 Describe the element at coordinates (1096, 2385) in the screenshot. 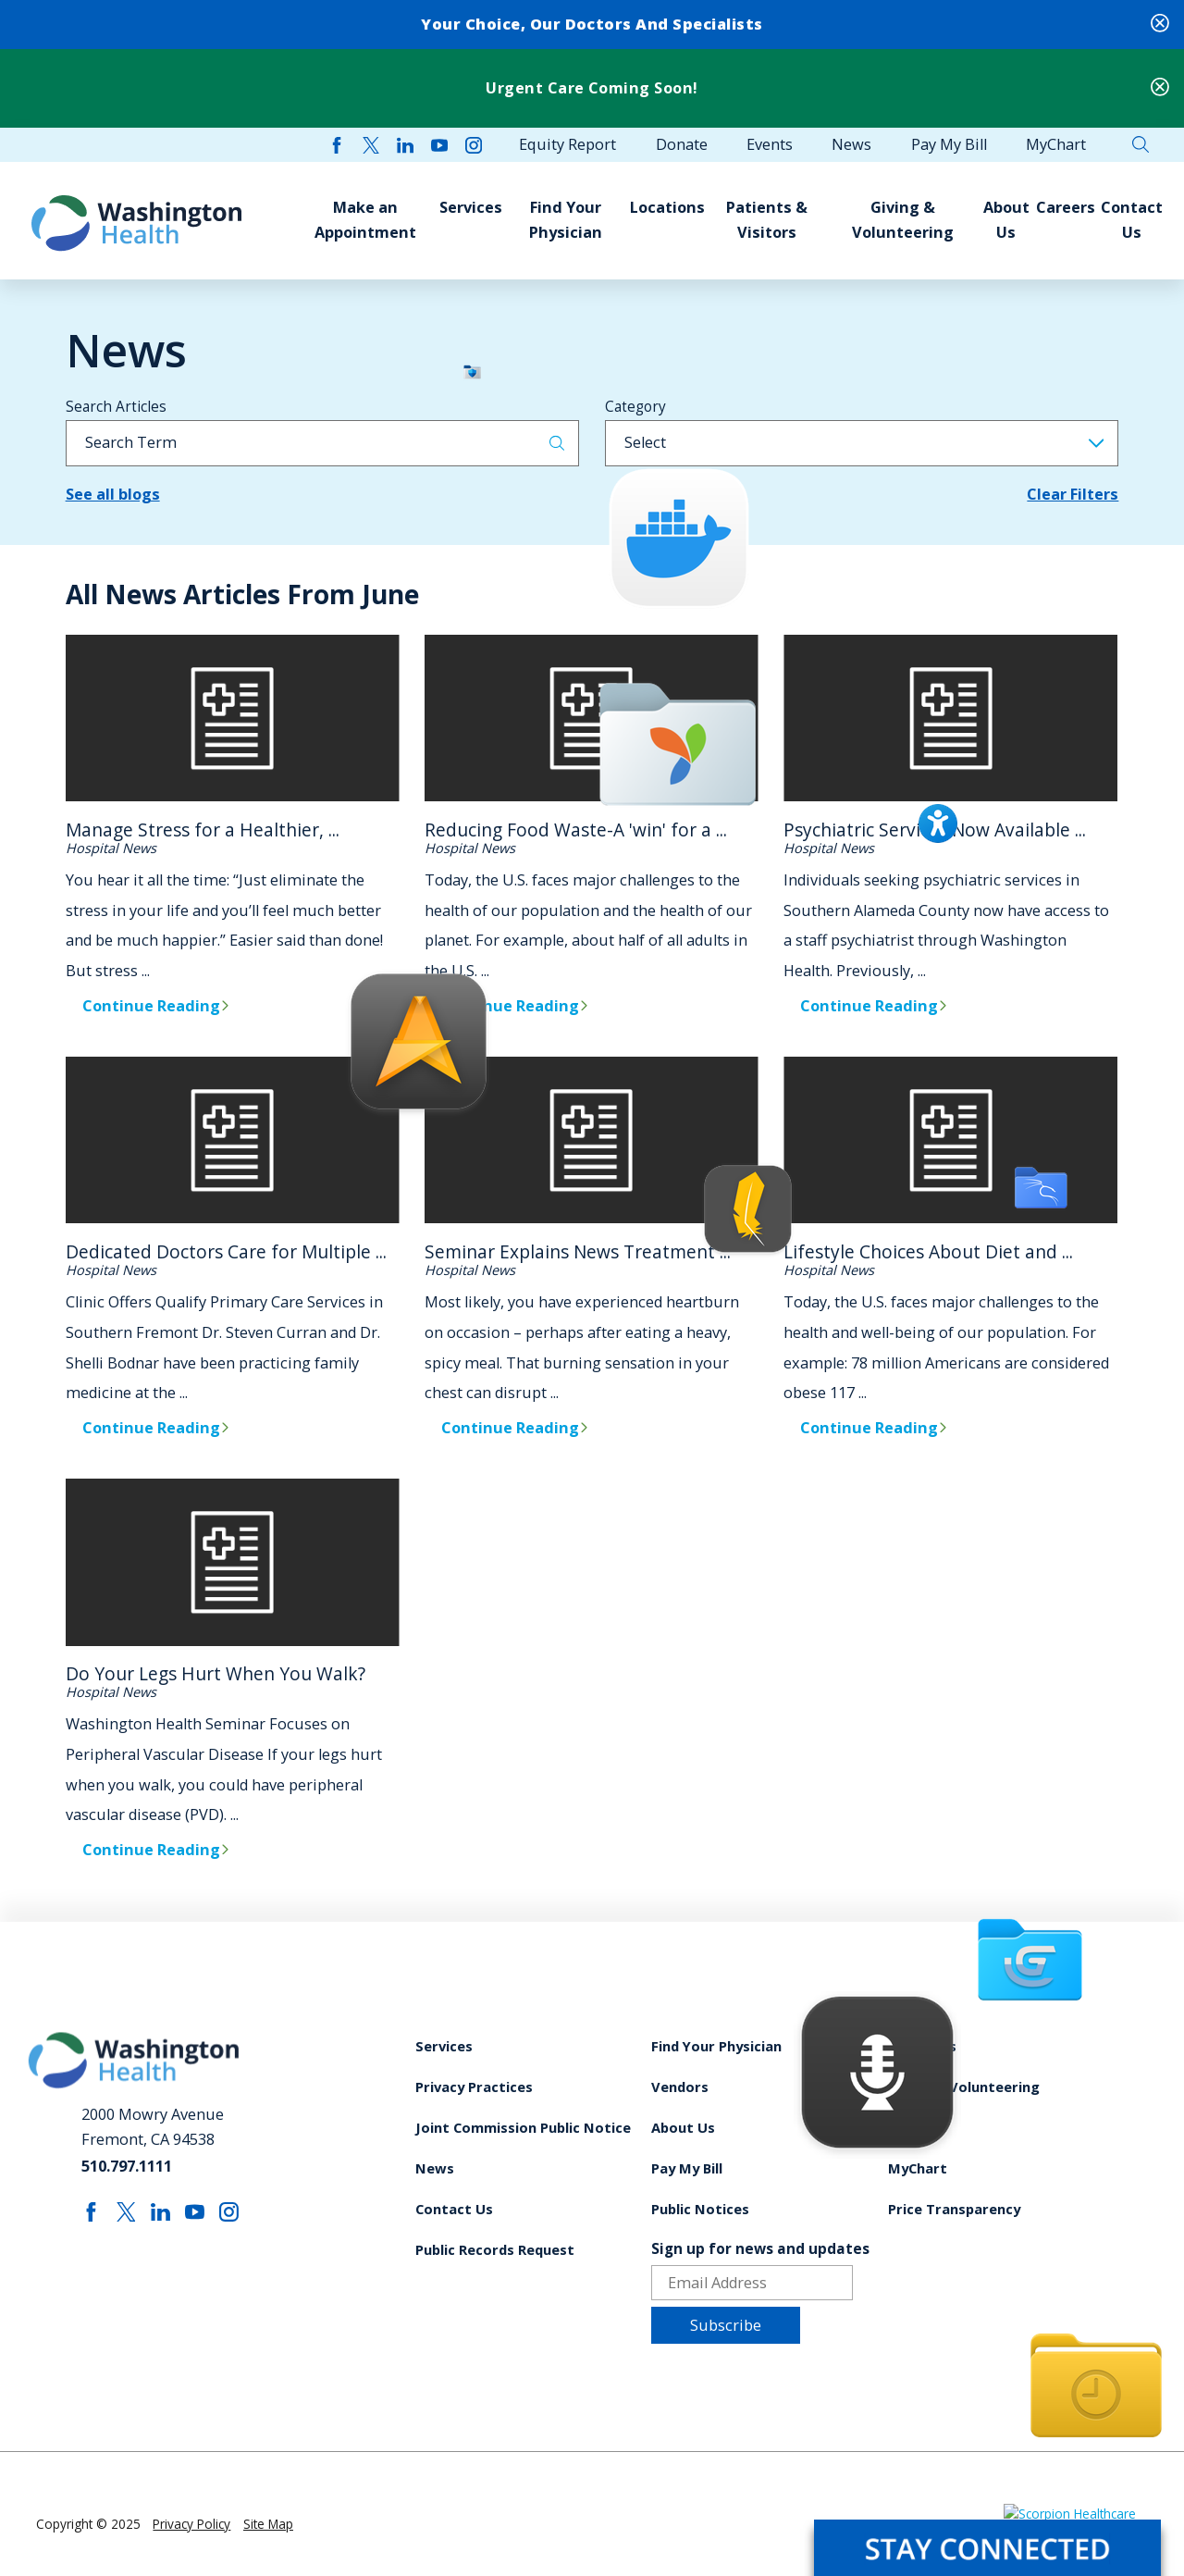

I see `access temporary files folder` at that location.